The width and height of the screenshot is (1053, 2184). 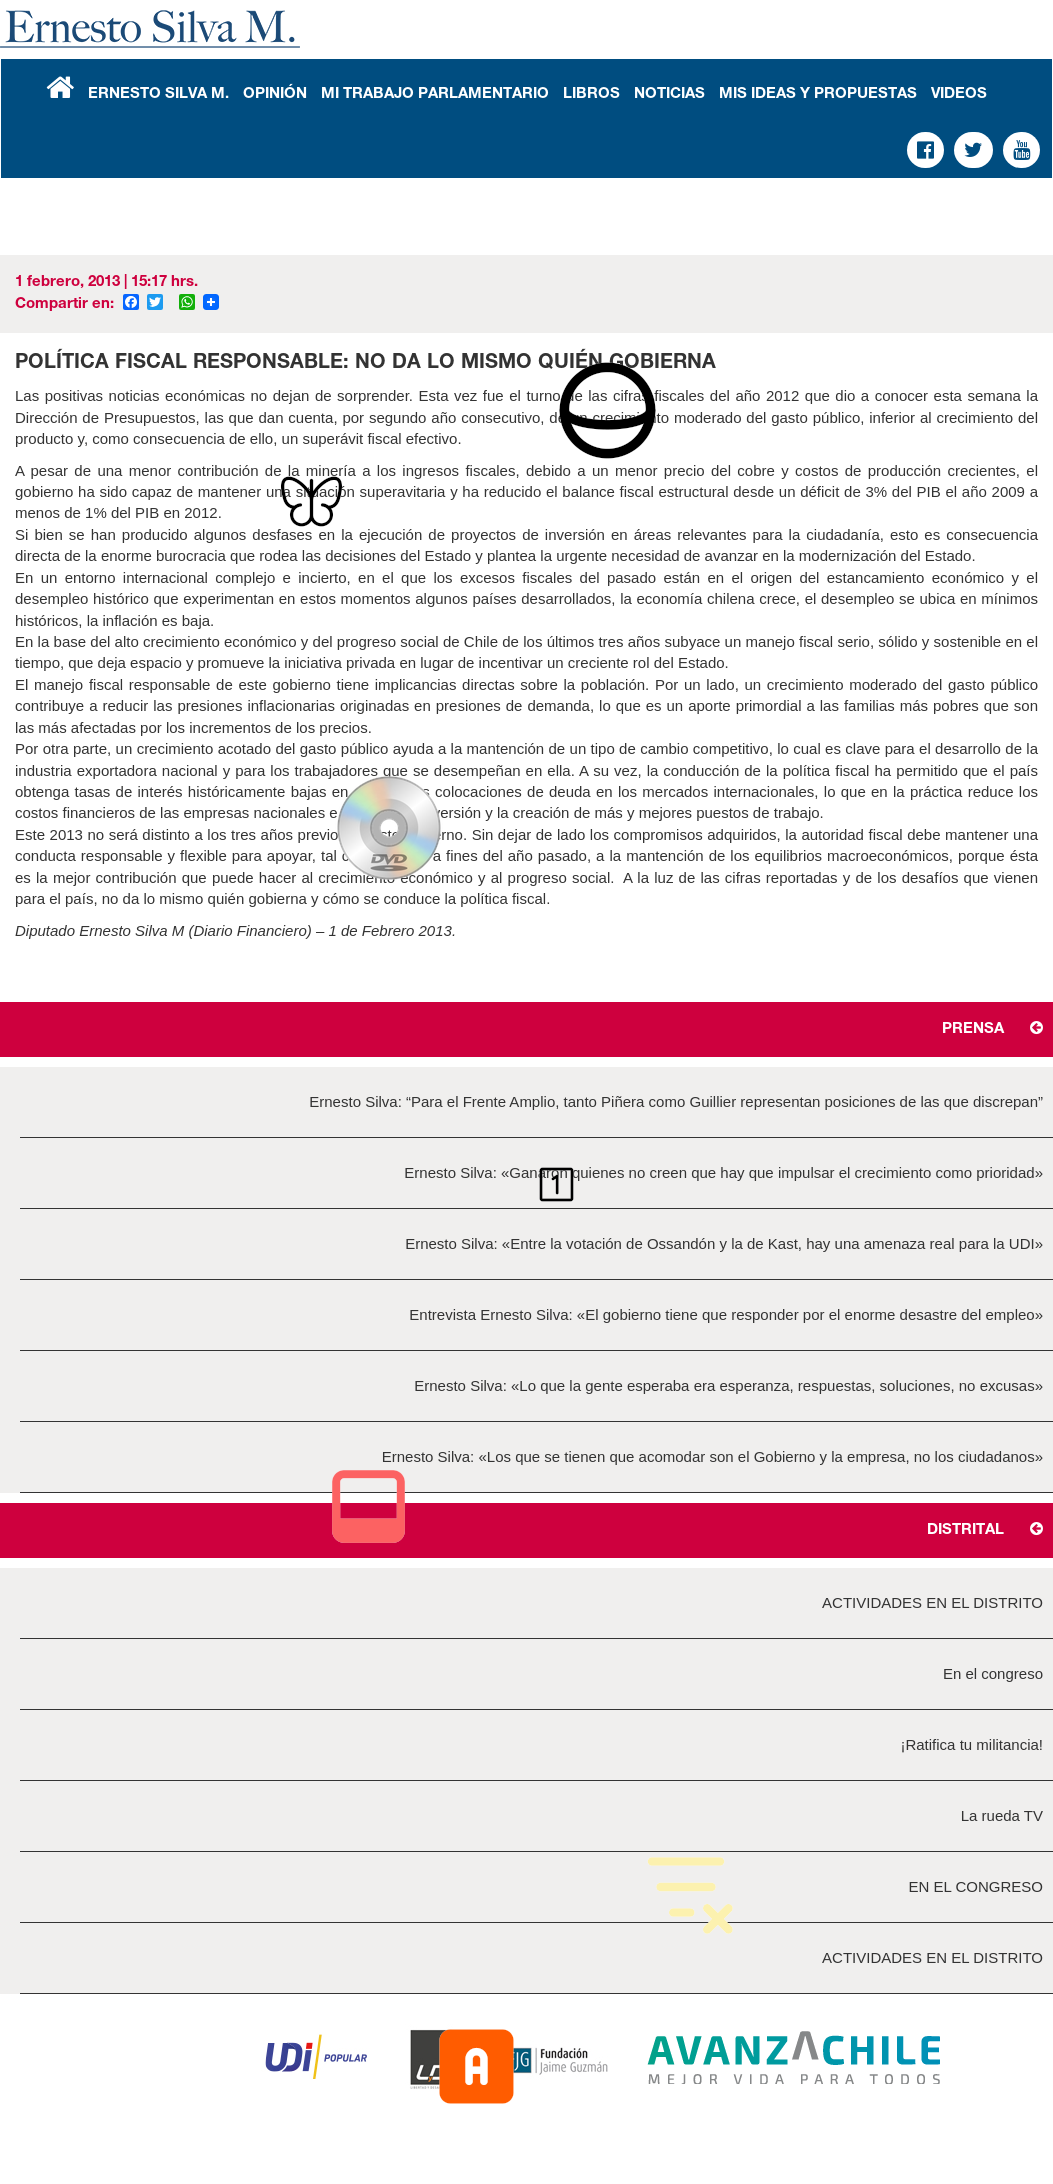 What do you see at coordinates (368, 1506) in the screenshot?
I see `toggle bottom navigation bar visibility` at bounding box center [368, 1506].